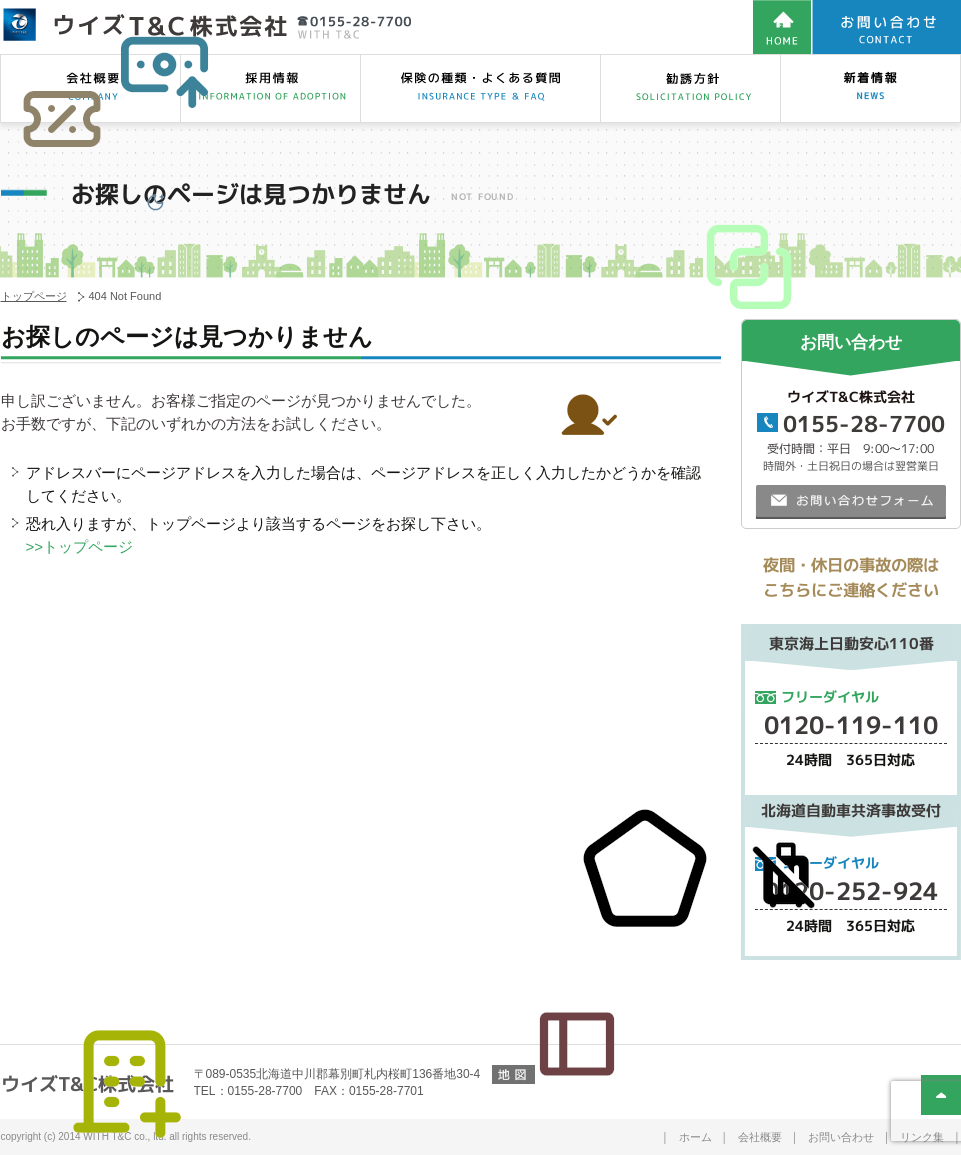 This screenshot has width=961, height=1155. What do you see at coordinates (124, 1081) in the screenshot?
I see `add a new building or property` at bounding box center [124, 1081].